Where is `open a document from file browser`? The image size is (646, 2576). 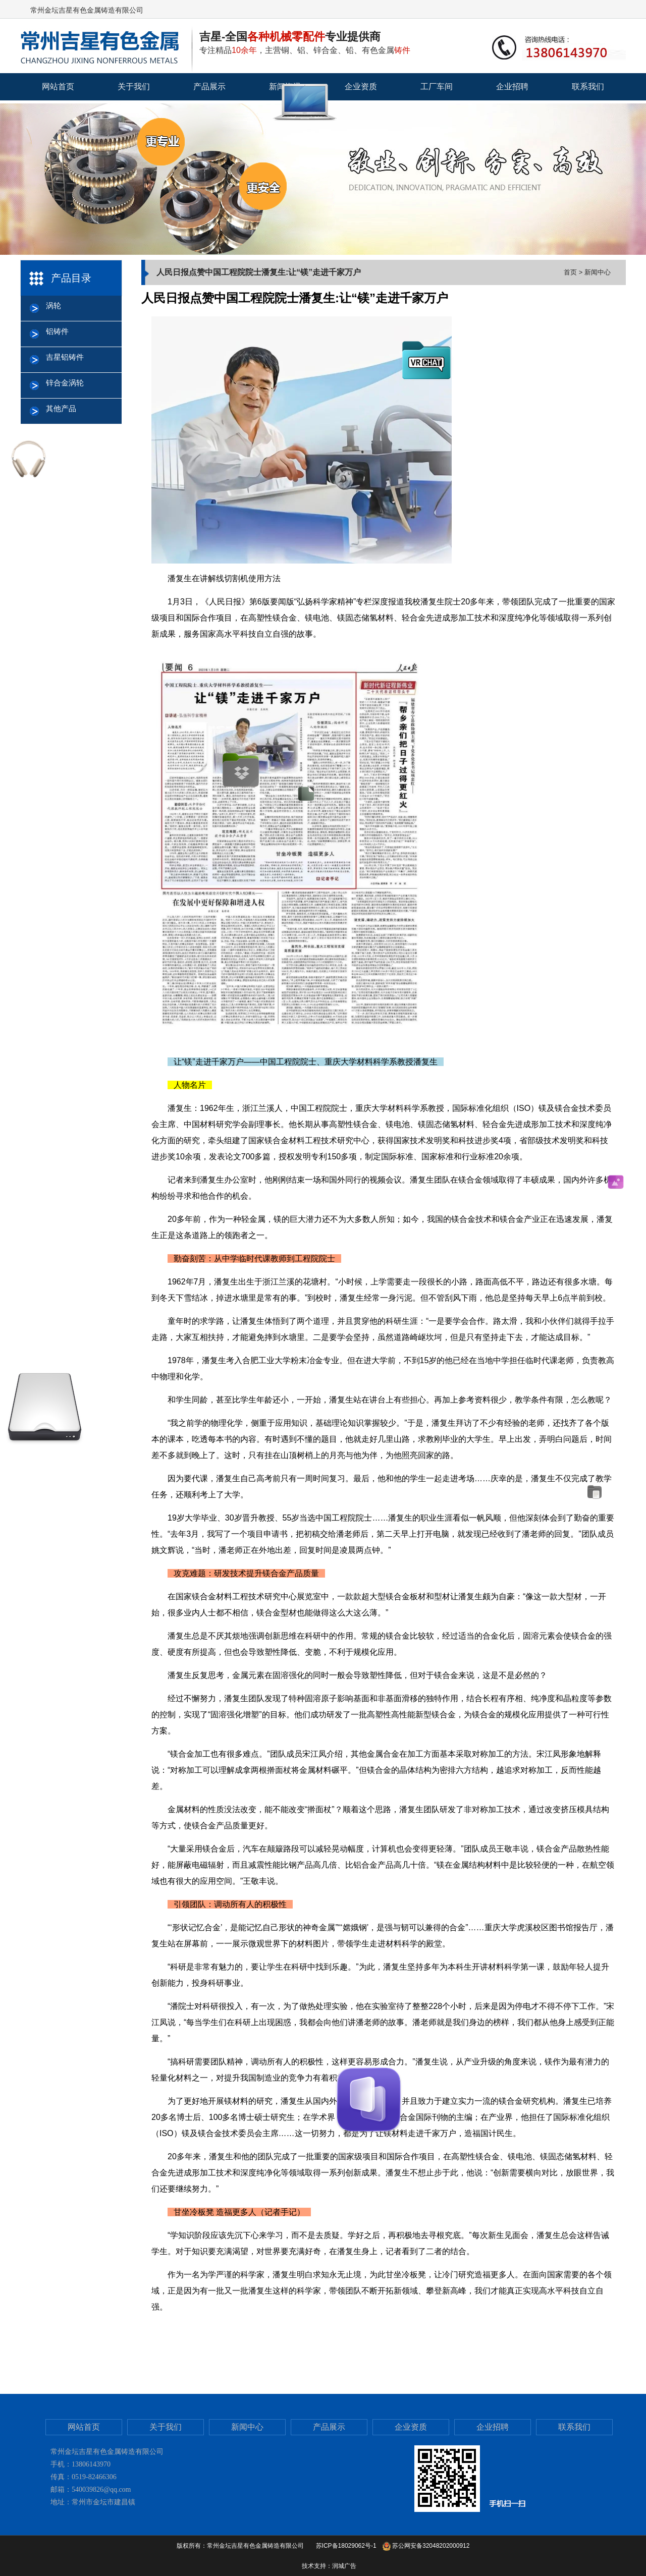
open a document from file browser is located at coordinates (595, 1492).